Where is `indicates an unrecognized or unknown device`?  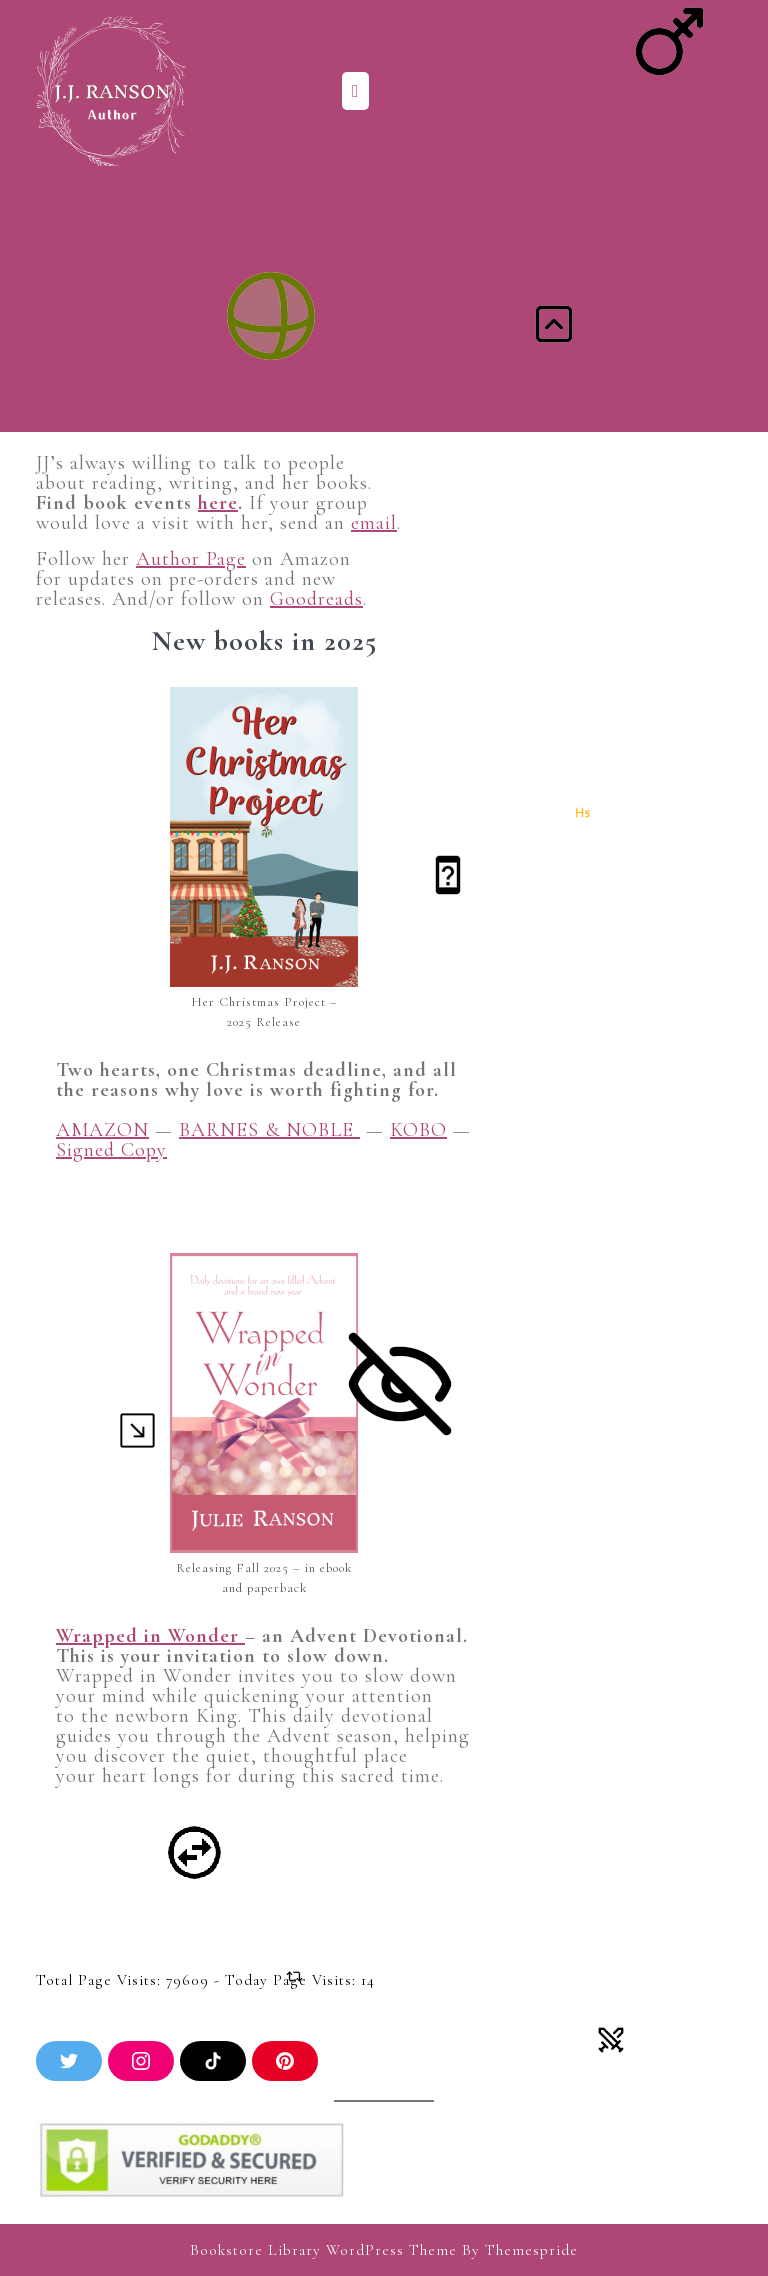 indicates an unrecognized or unknown device is located at coordinates (448, 875).